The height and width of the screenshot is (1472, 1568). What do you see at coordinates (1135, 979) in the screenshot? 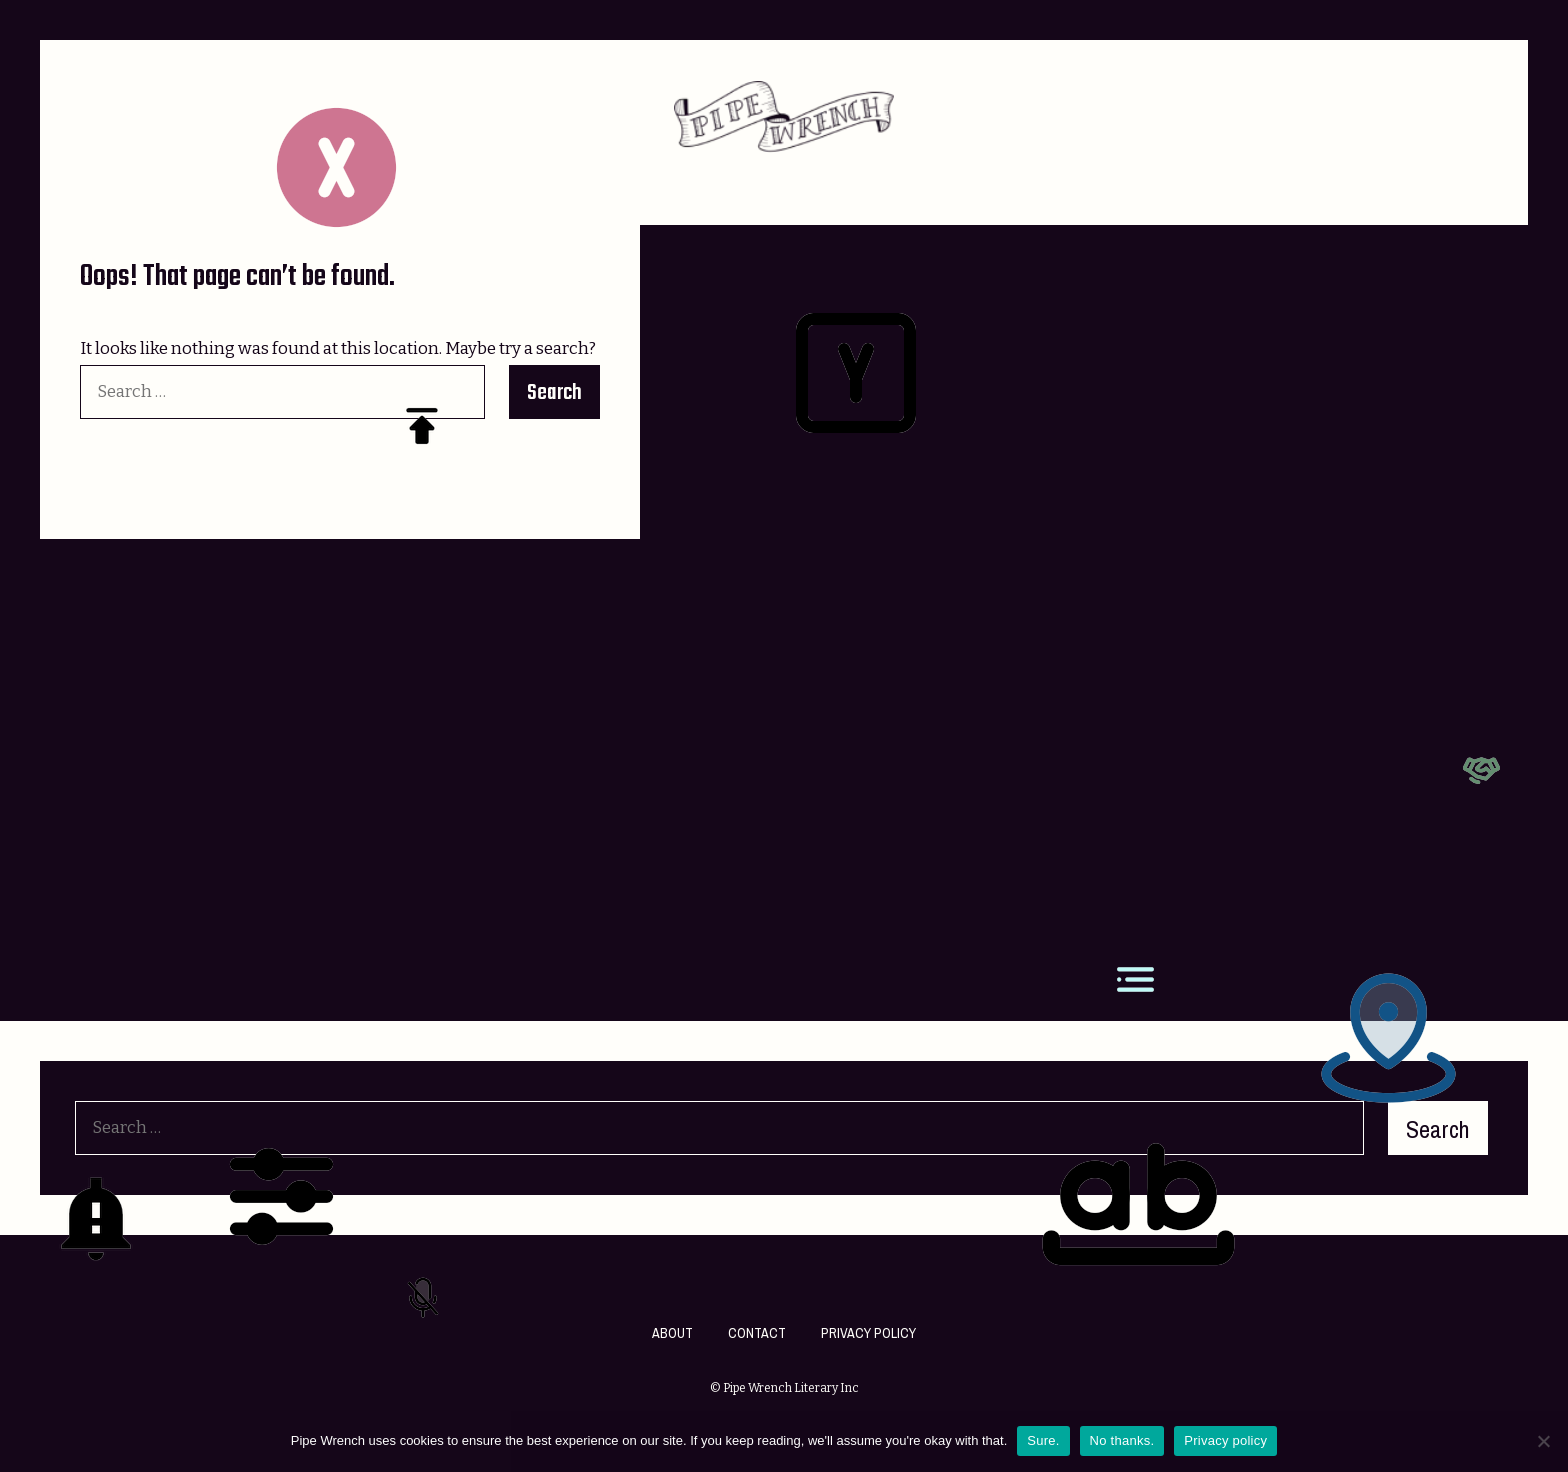
I see `open navigation menu` at bounding box center [1135, 979].